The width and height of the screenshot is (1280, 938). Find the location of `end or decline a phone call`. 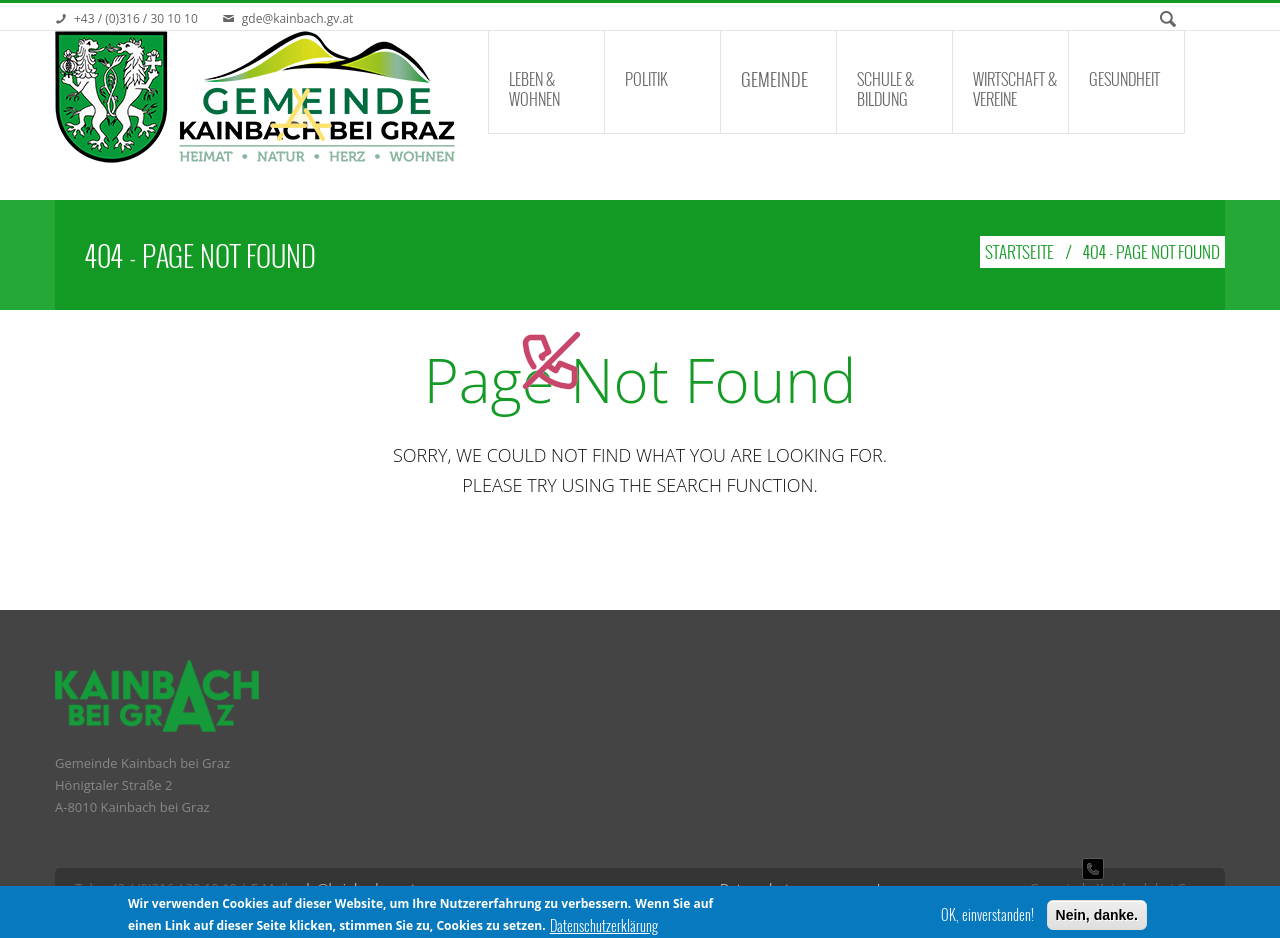

end or decline a phone call is located at coordinates (551, 360).